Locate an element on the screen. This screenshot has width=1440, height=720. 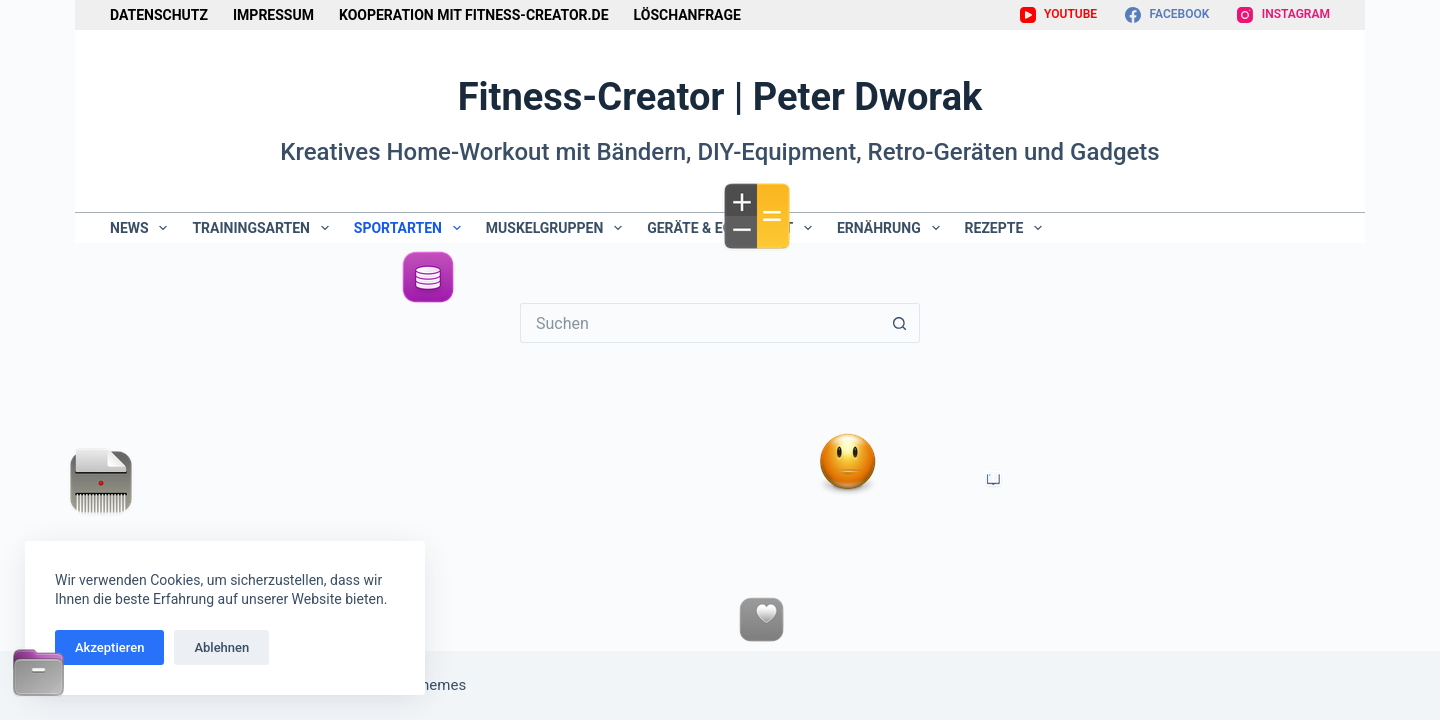
open the file manager application is located at coordinates (38, 672).